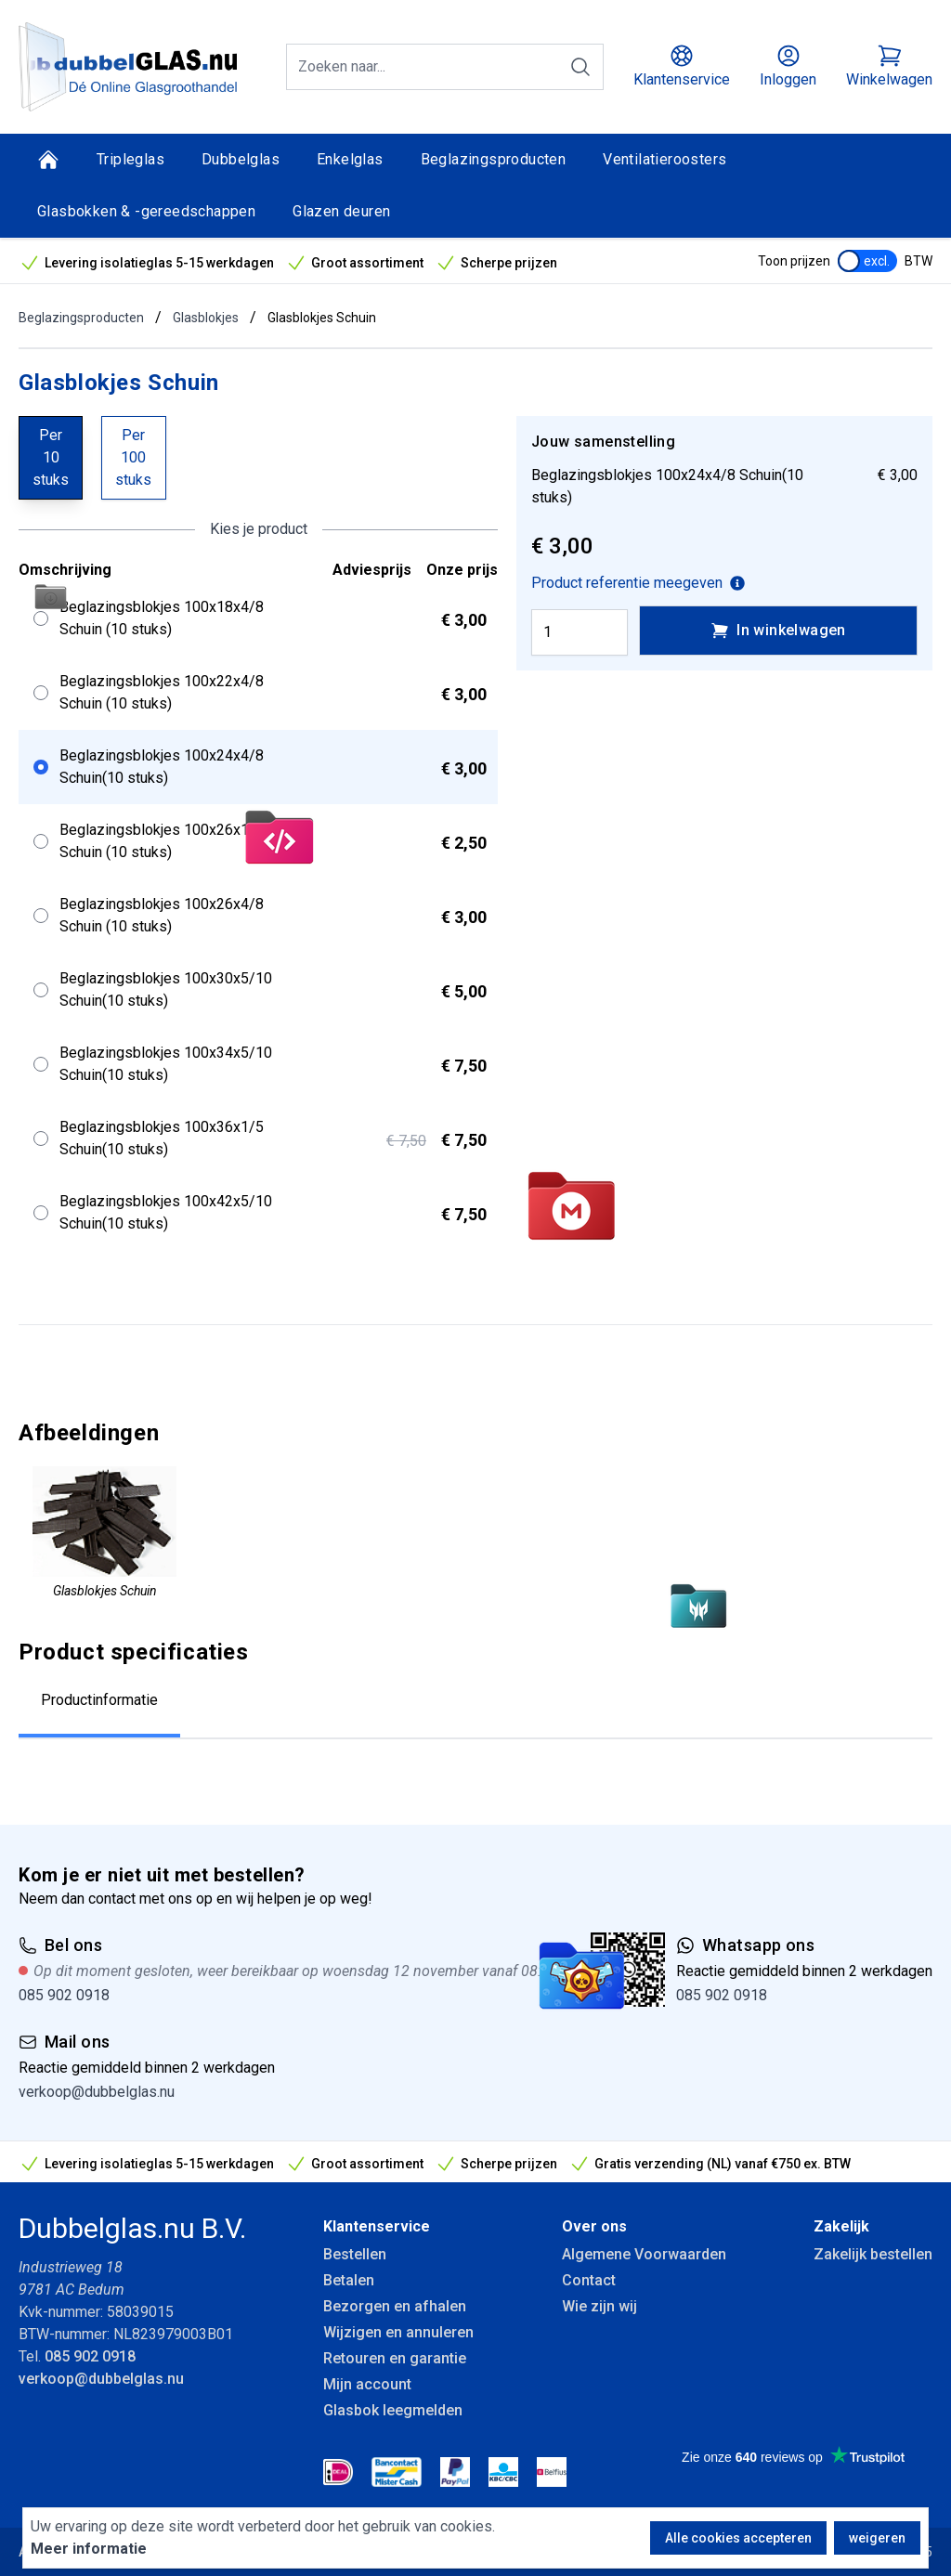  What do you see at coordinates (698, 1607) in the screenshot?
I see `open acer predator game files folder` at bounding box center [698, 1607].